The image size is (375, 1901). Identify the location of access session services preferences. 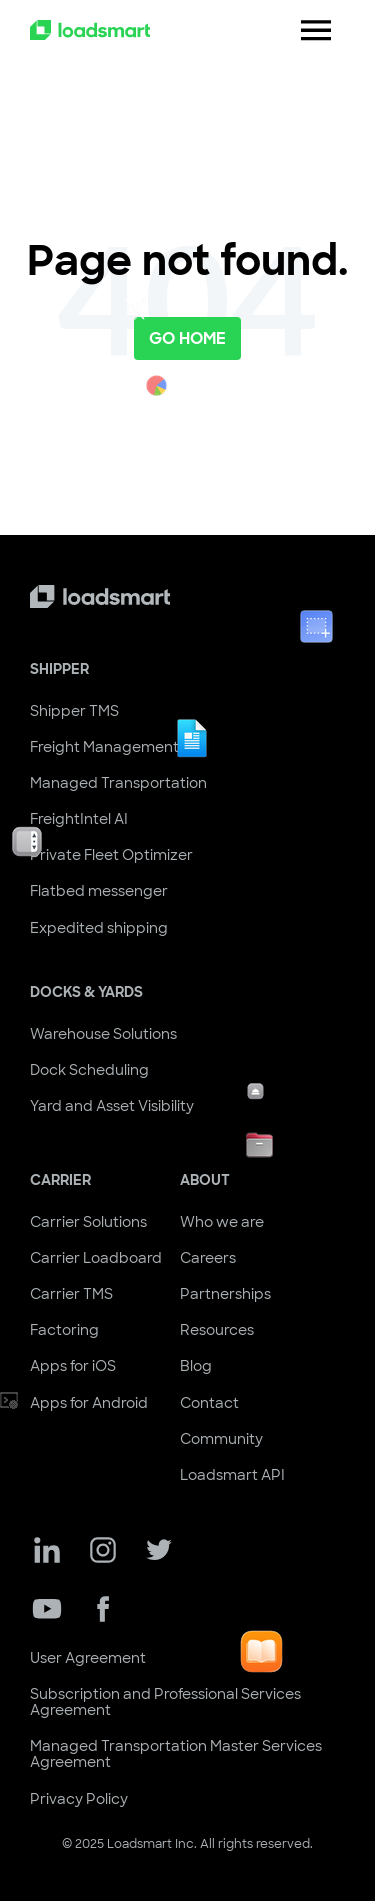
(255, 1091).